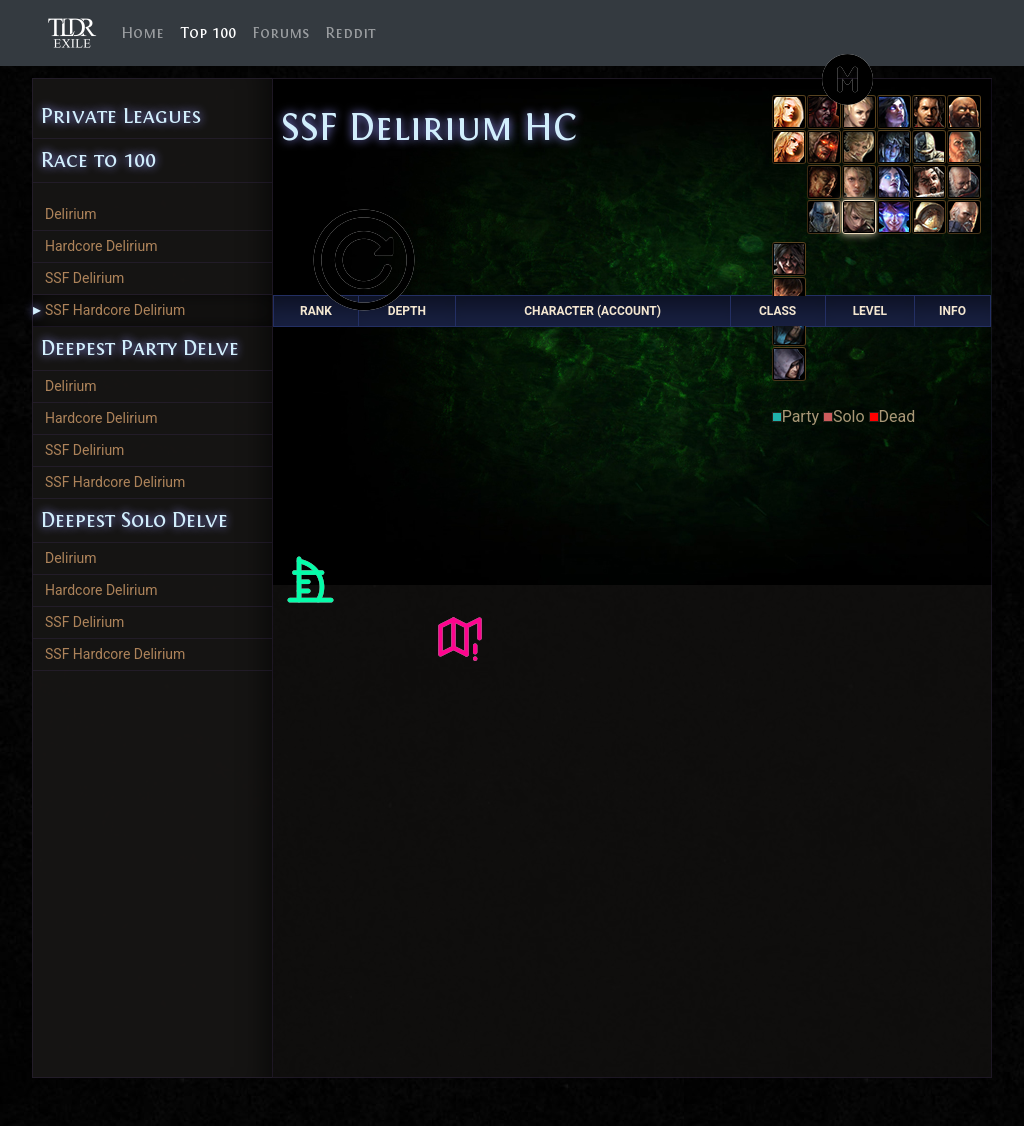 The height and width of the screenshot is (1126, 1024). I want to click on view landmark or tourist attraction, so click(310, 579).